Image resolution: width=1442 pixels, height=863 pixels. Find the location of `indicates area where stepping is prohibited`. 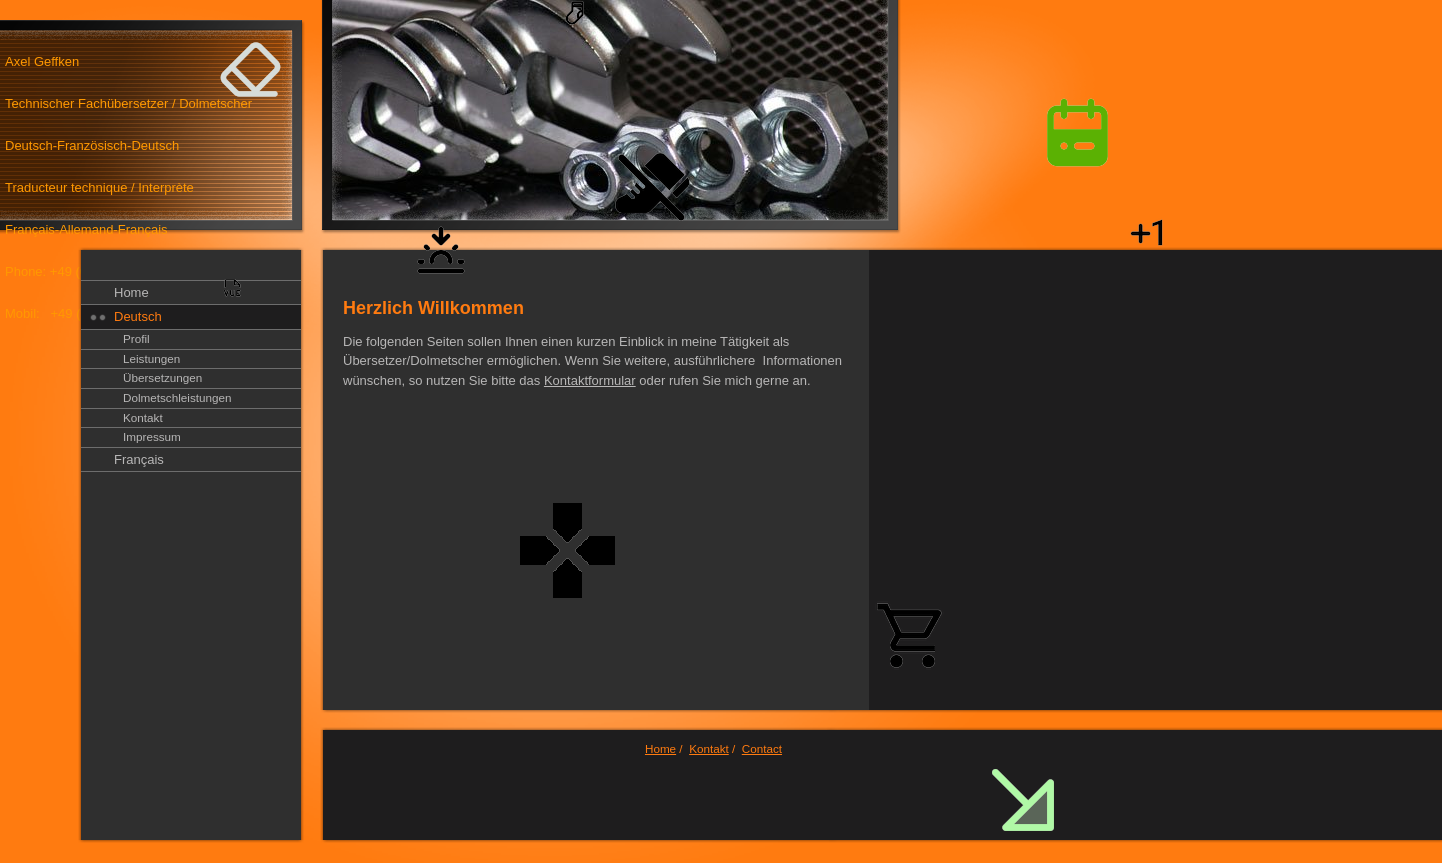

indicates area where stepping is prohibited is located at coordinates (654, 185).